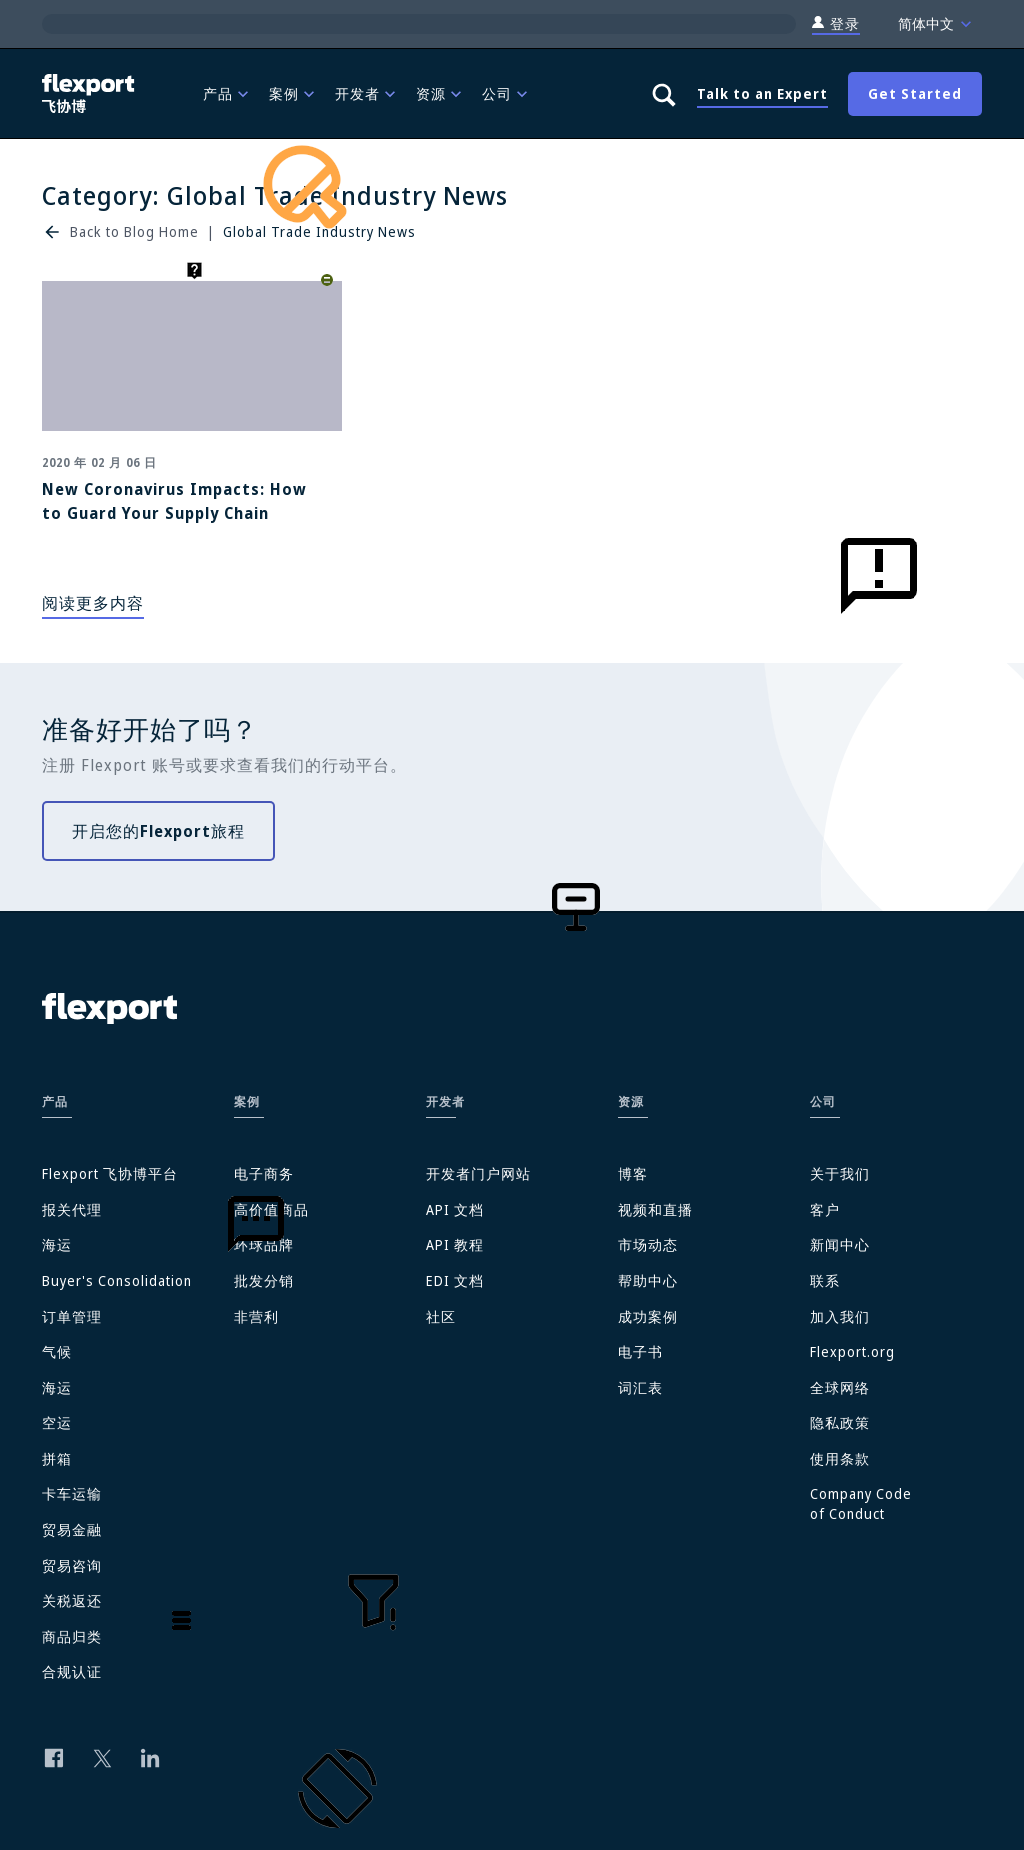 Image resolution: width=1024 pixels, height=1850 pixels. I want to click on filter has an issue or warning, so click(373, 1599).